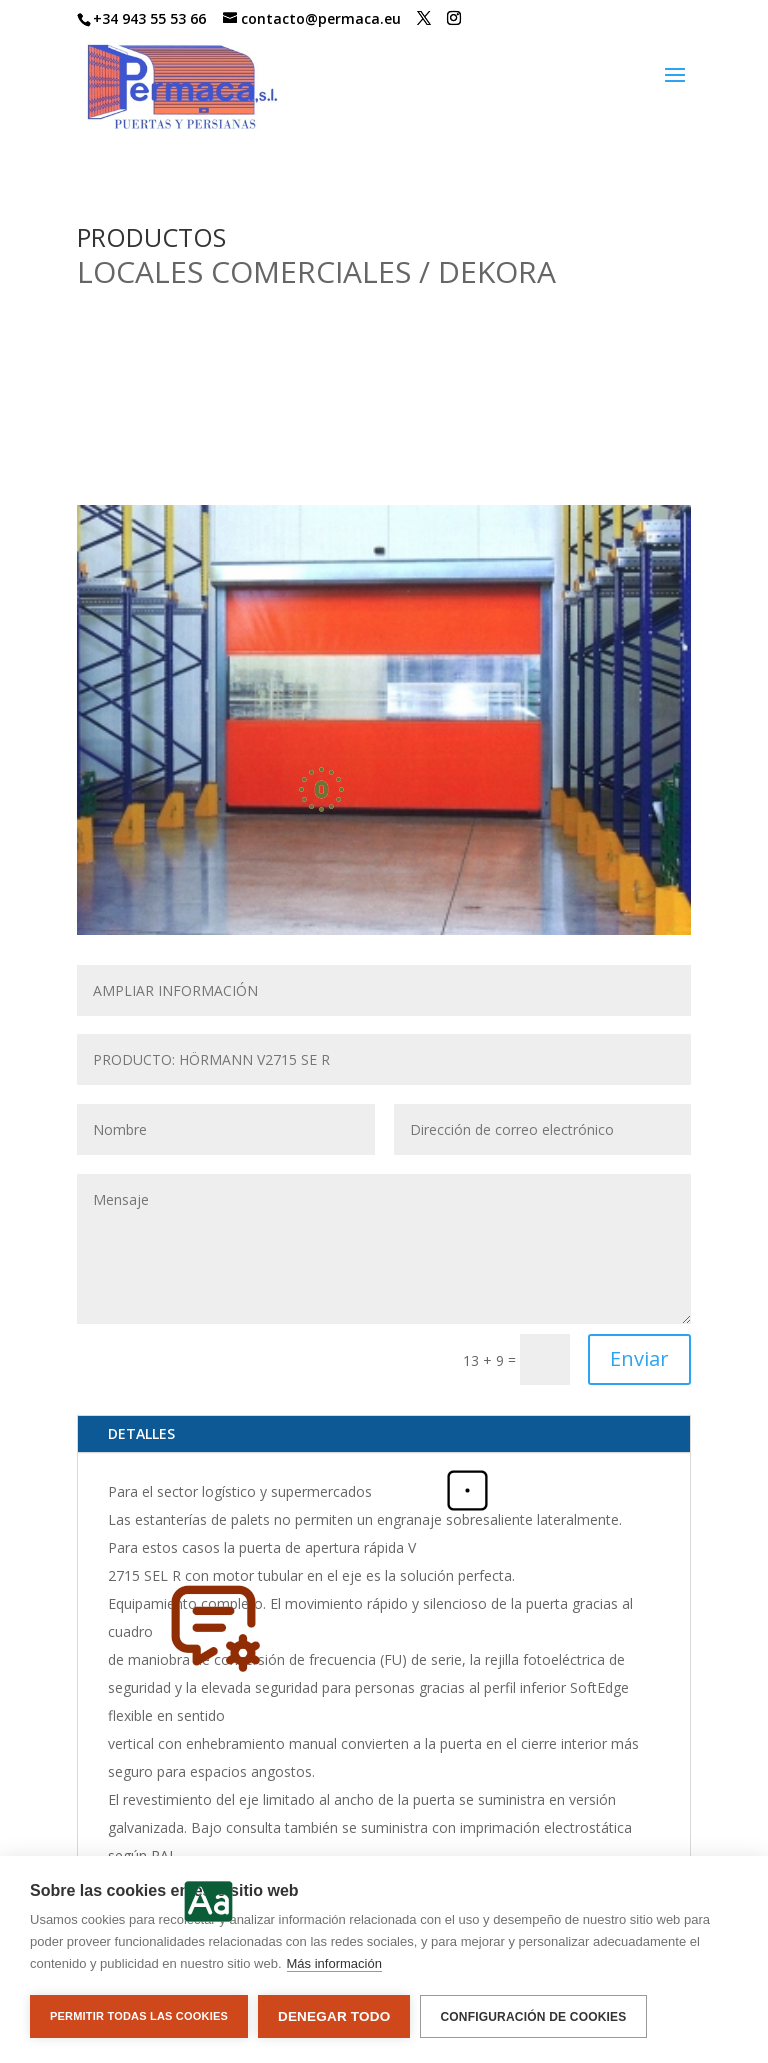 The width and height of the screenshot is (768, 2063). I want to click on change font size settings, so click(208, 1901).